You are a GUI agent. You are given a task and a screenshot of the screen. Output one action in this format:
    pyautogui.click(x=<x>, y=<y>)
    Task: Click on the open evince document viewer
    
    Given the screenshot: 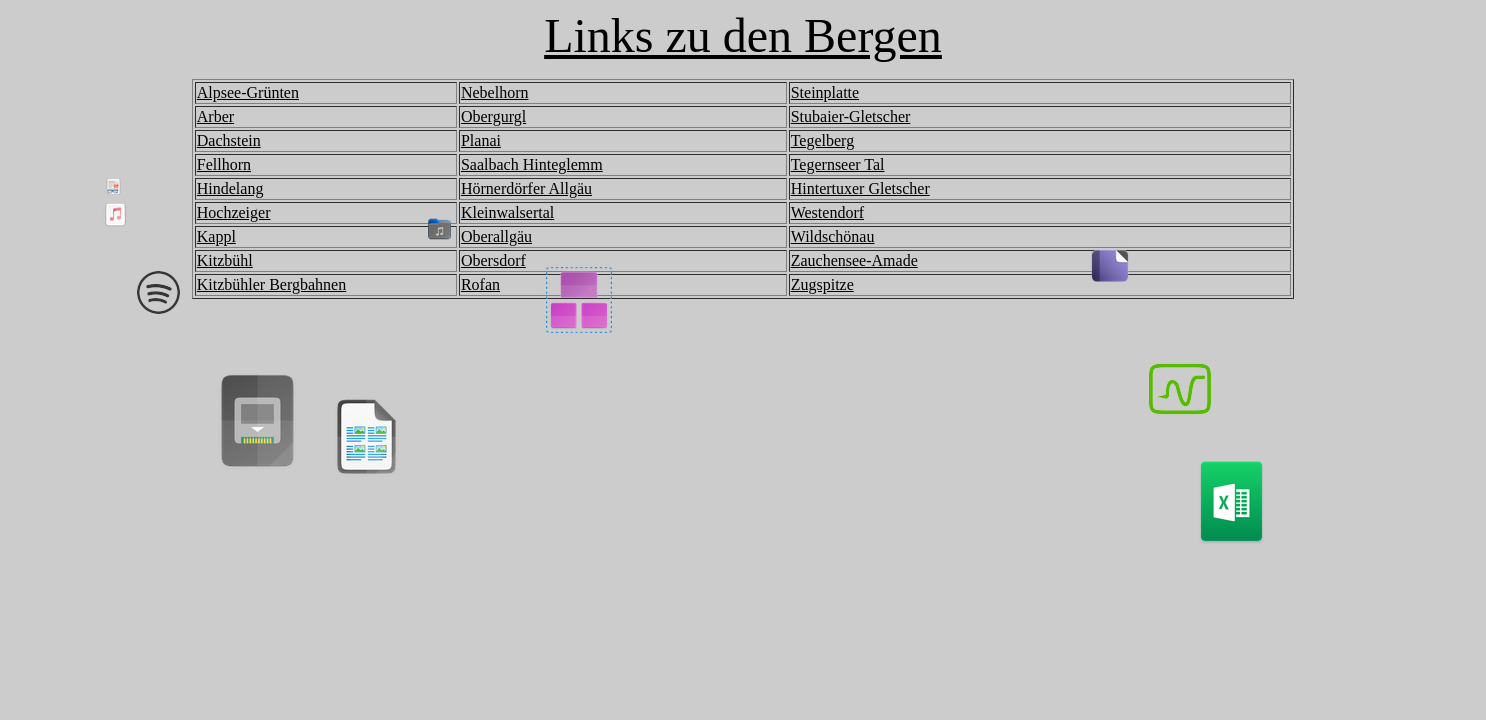 What is the action you would take?
    pyautogui.click(x=113, y=186)
    